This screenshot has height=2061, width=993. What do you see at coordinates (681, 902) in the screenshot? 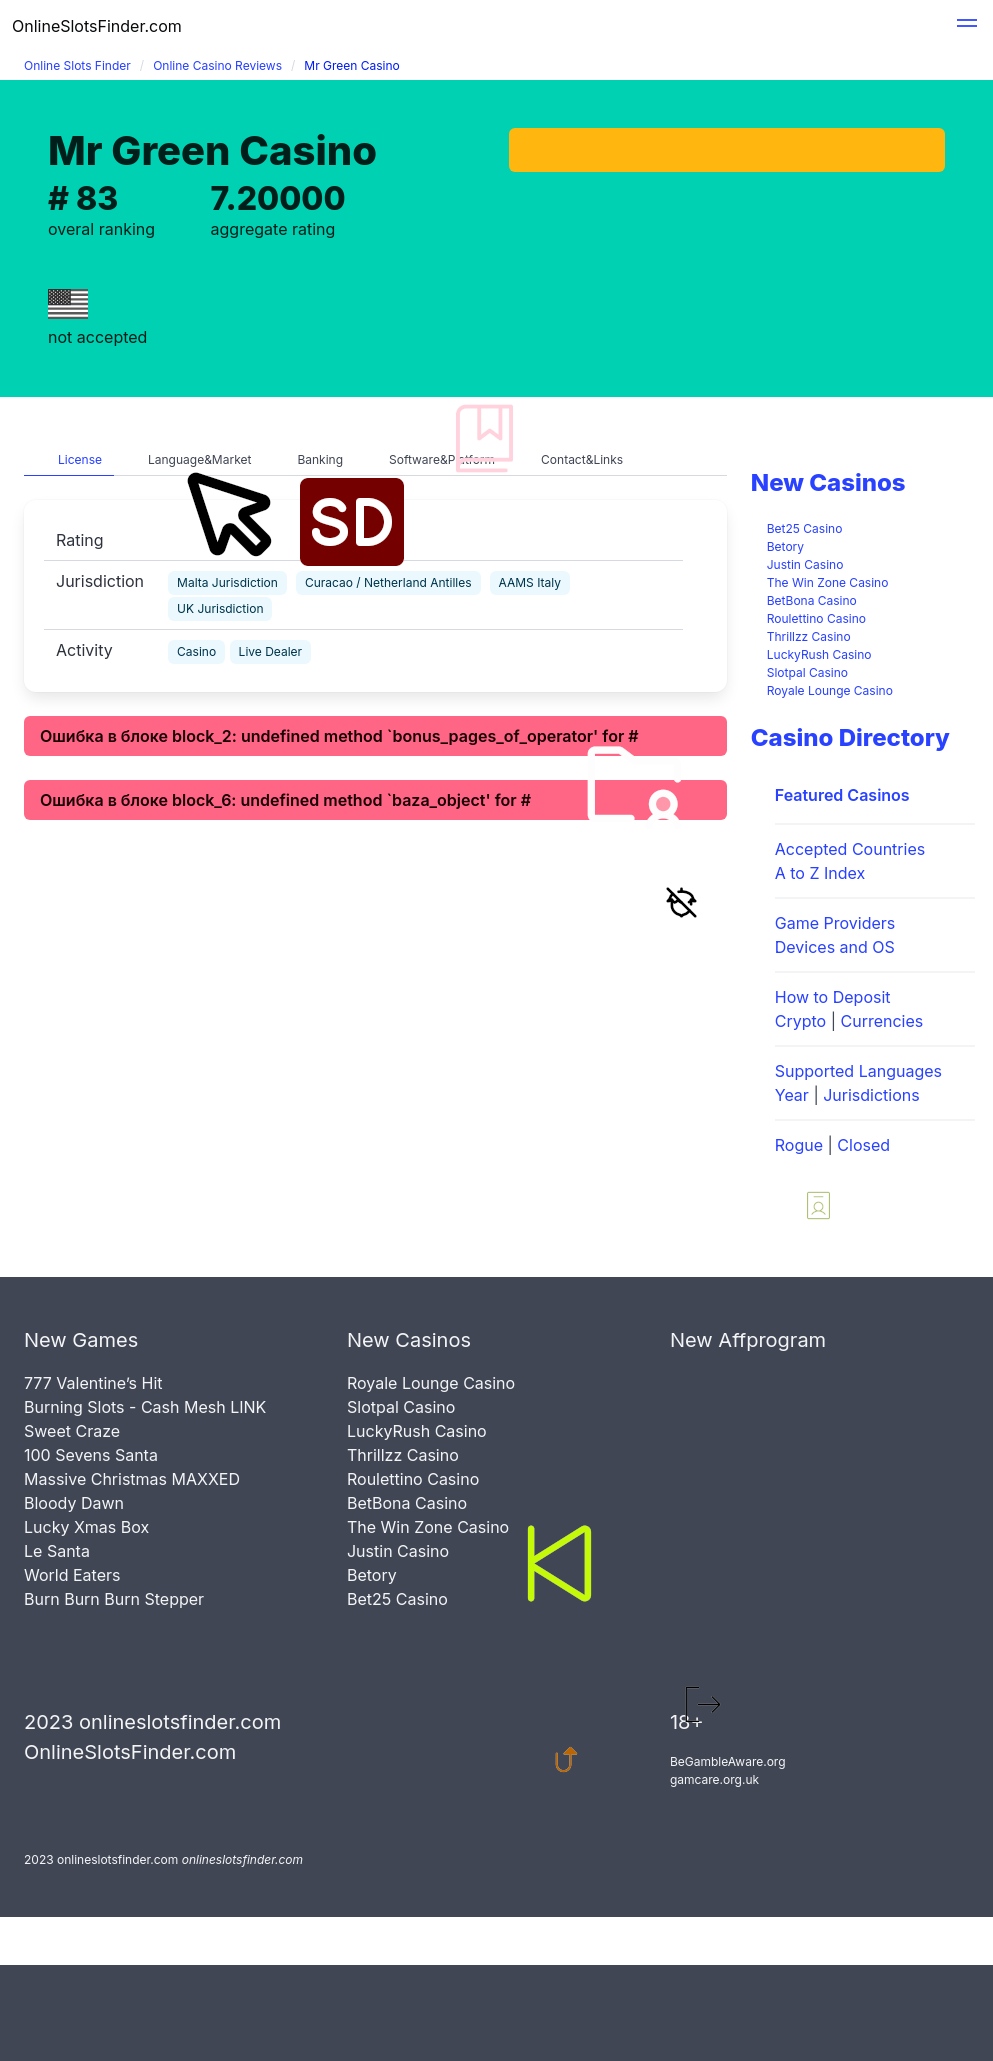
I see `indicates nut-free or no nuts allowed` at bounding box center [681, 902].